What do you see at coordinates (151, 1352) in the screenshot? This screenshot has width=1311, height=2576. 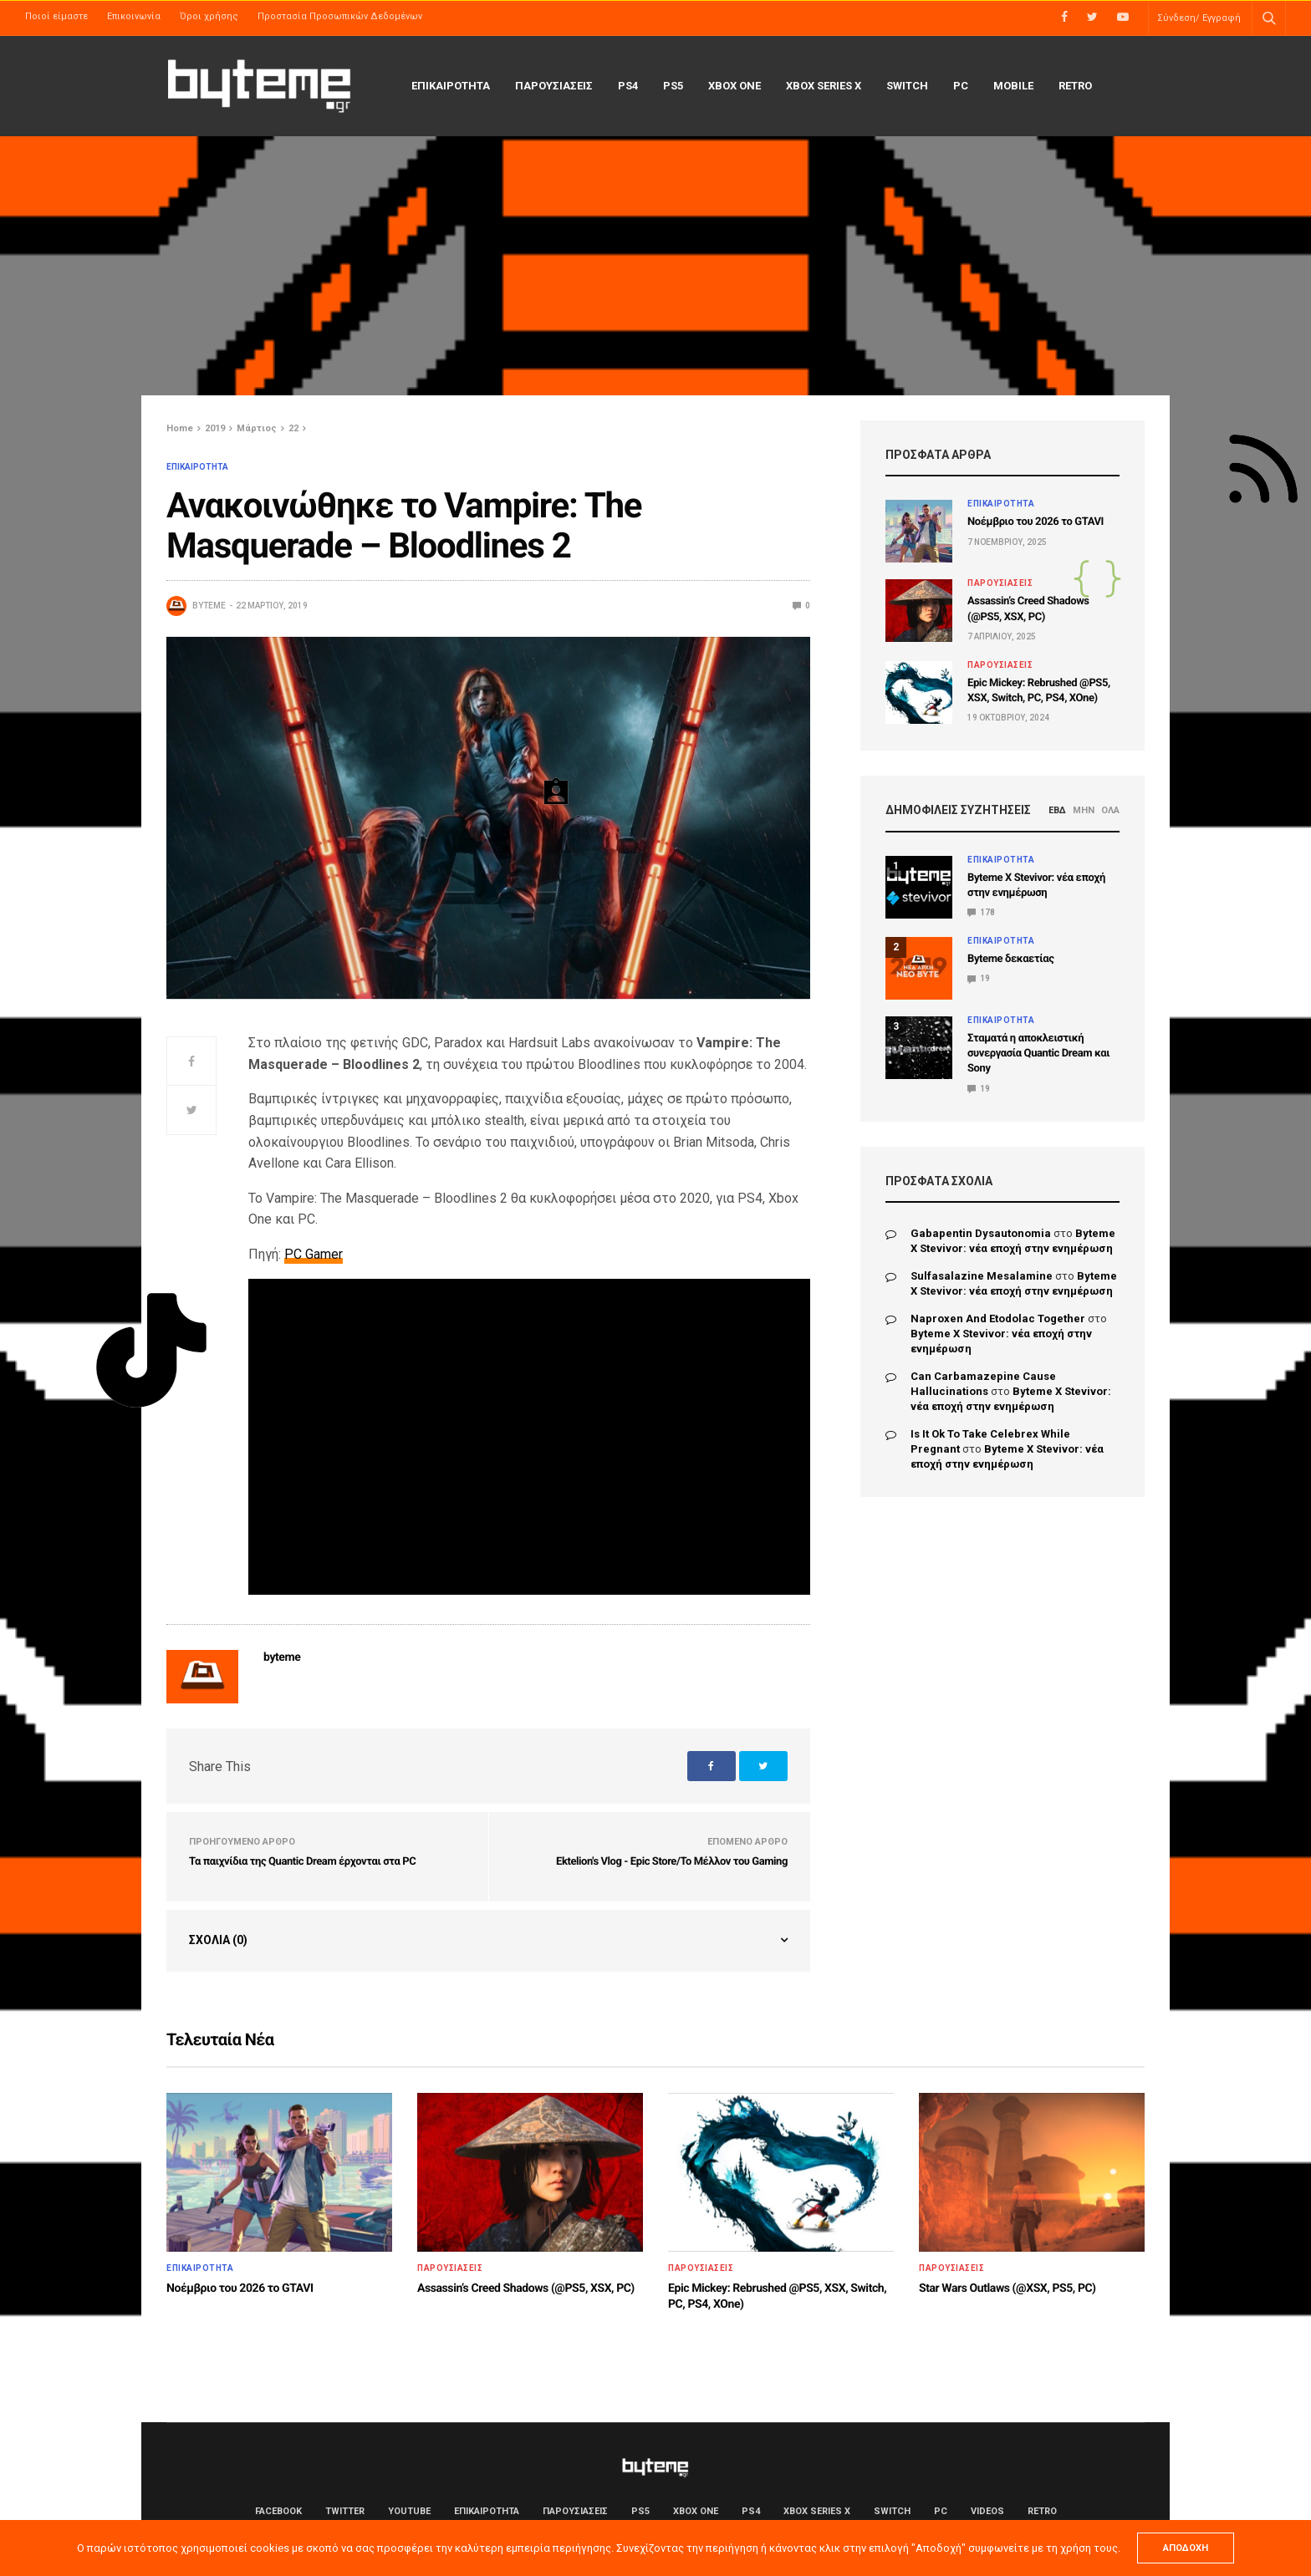 I see `open the TikTok app` at bounding box center [151, 1352].